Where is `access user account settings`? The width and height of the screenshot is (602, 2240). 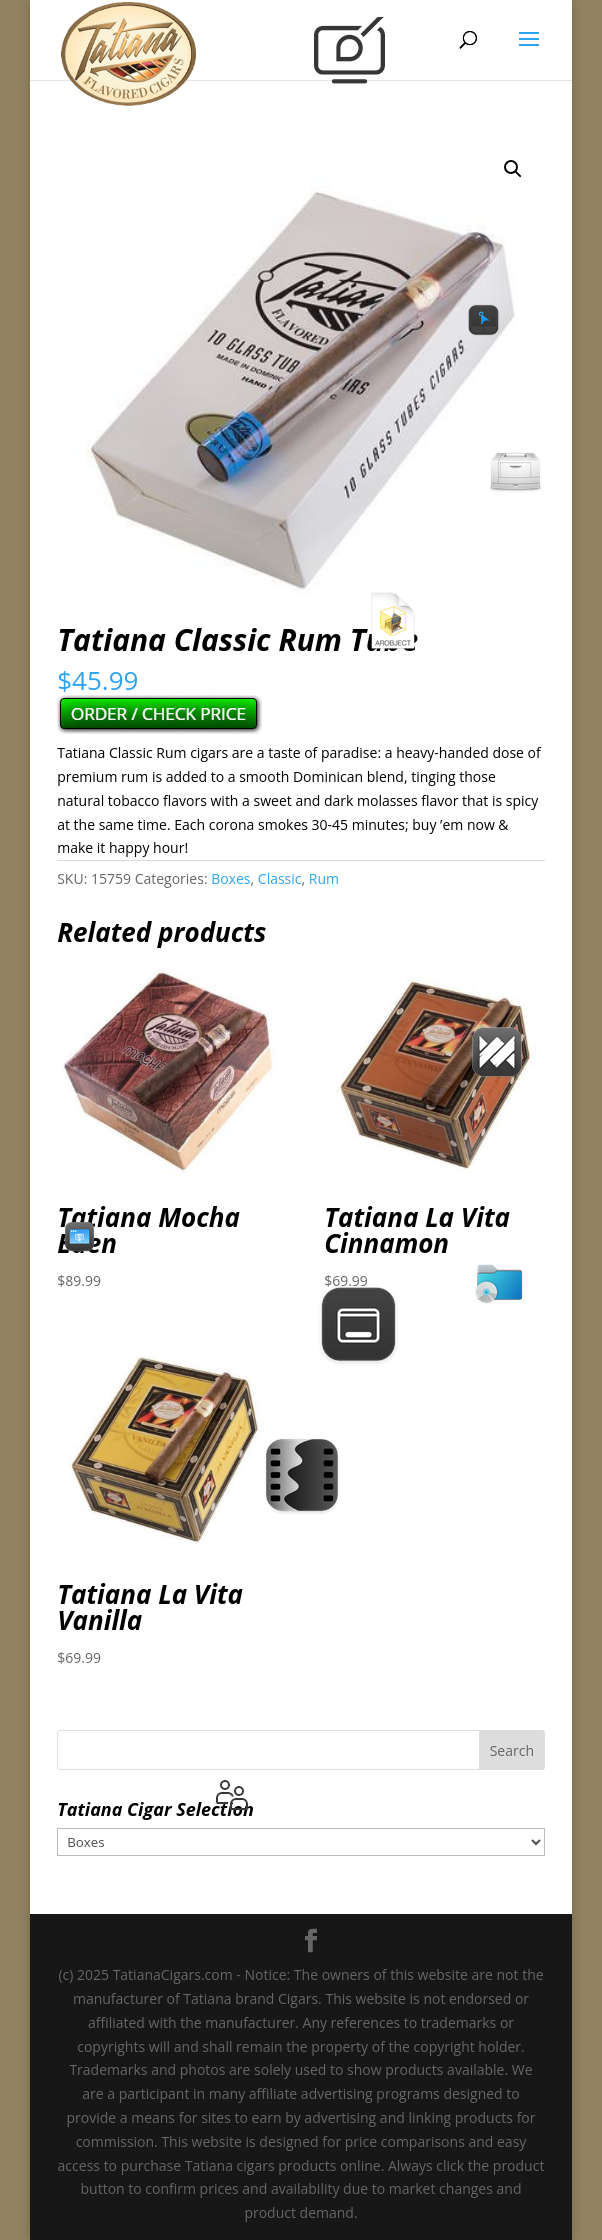
access user account settings is located at coordinates (232, 1794).